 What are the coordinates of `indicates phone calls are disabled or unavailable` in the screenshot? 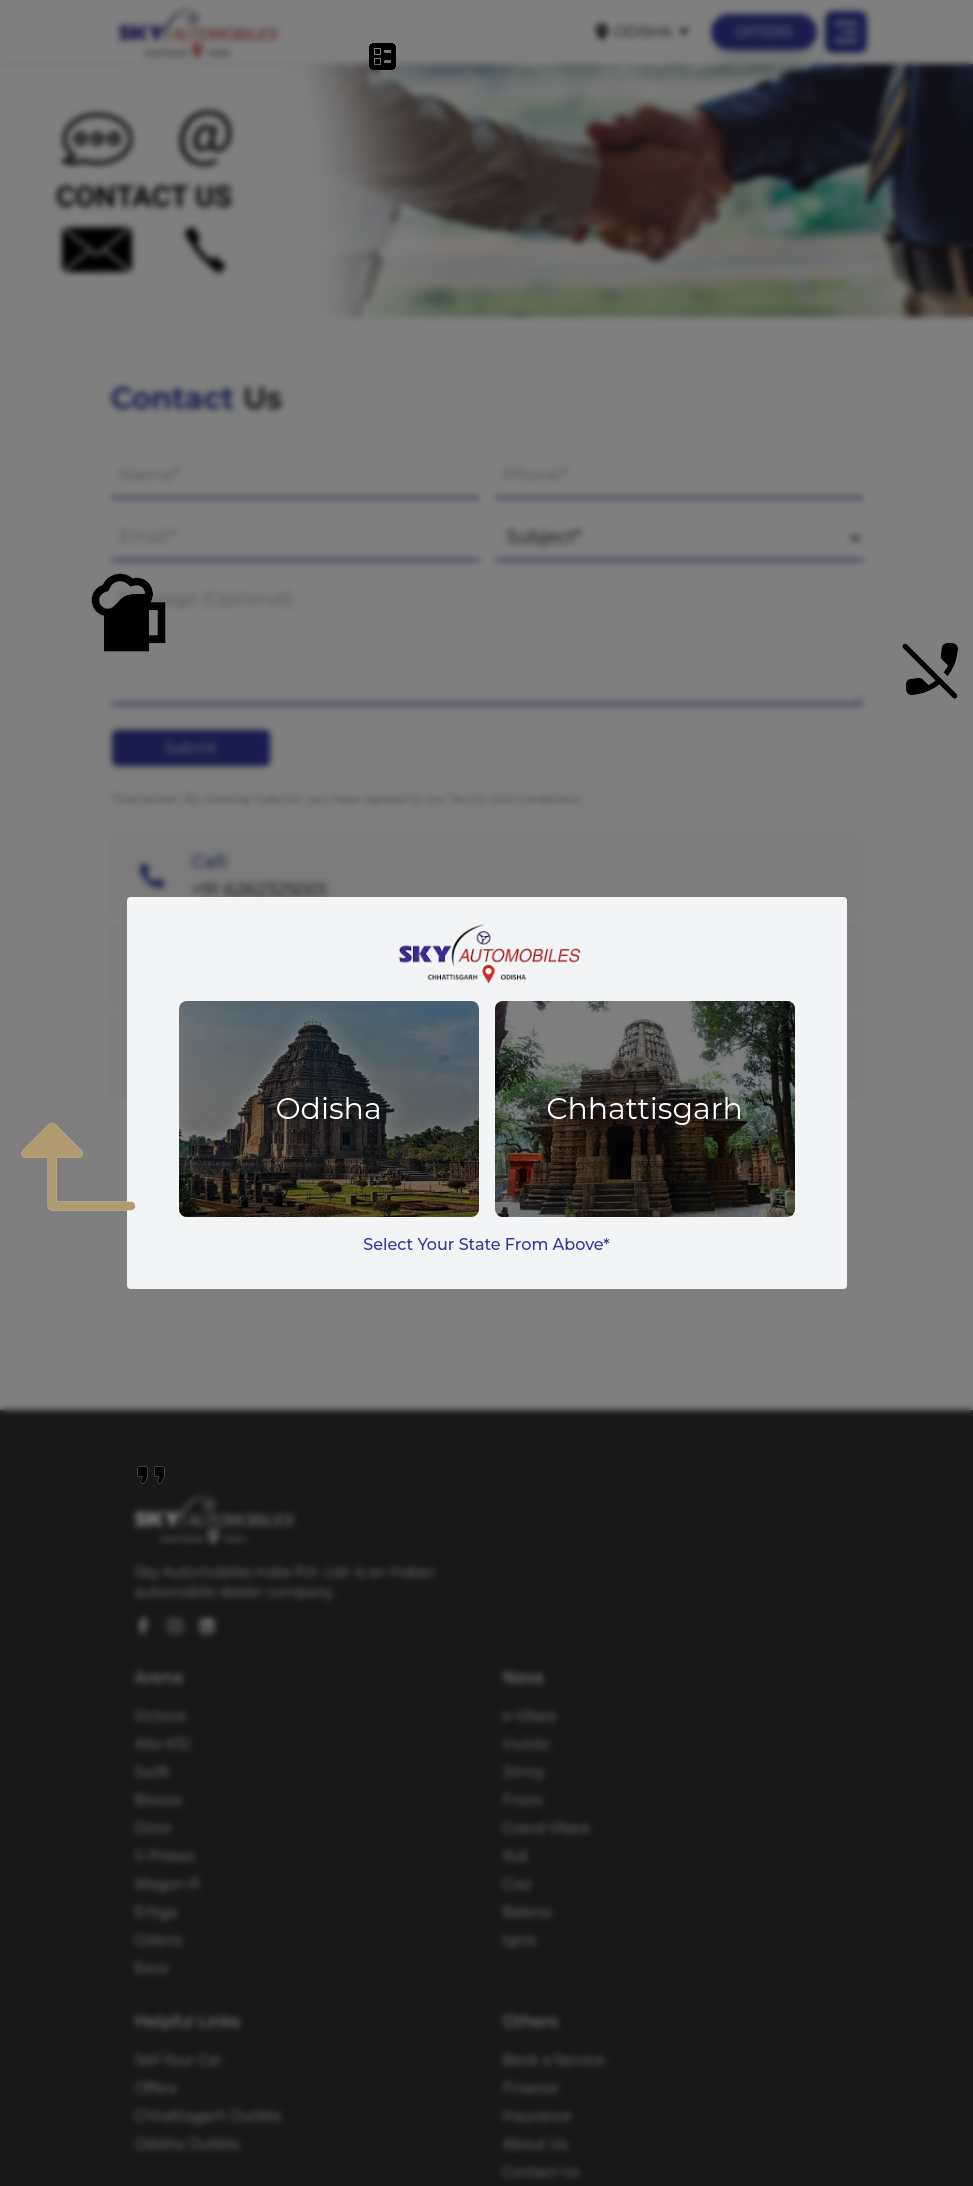 It's located at (932, 669).